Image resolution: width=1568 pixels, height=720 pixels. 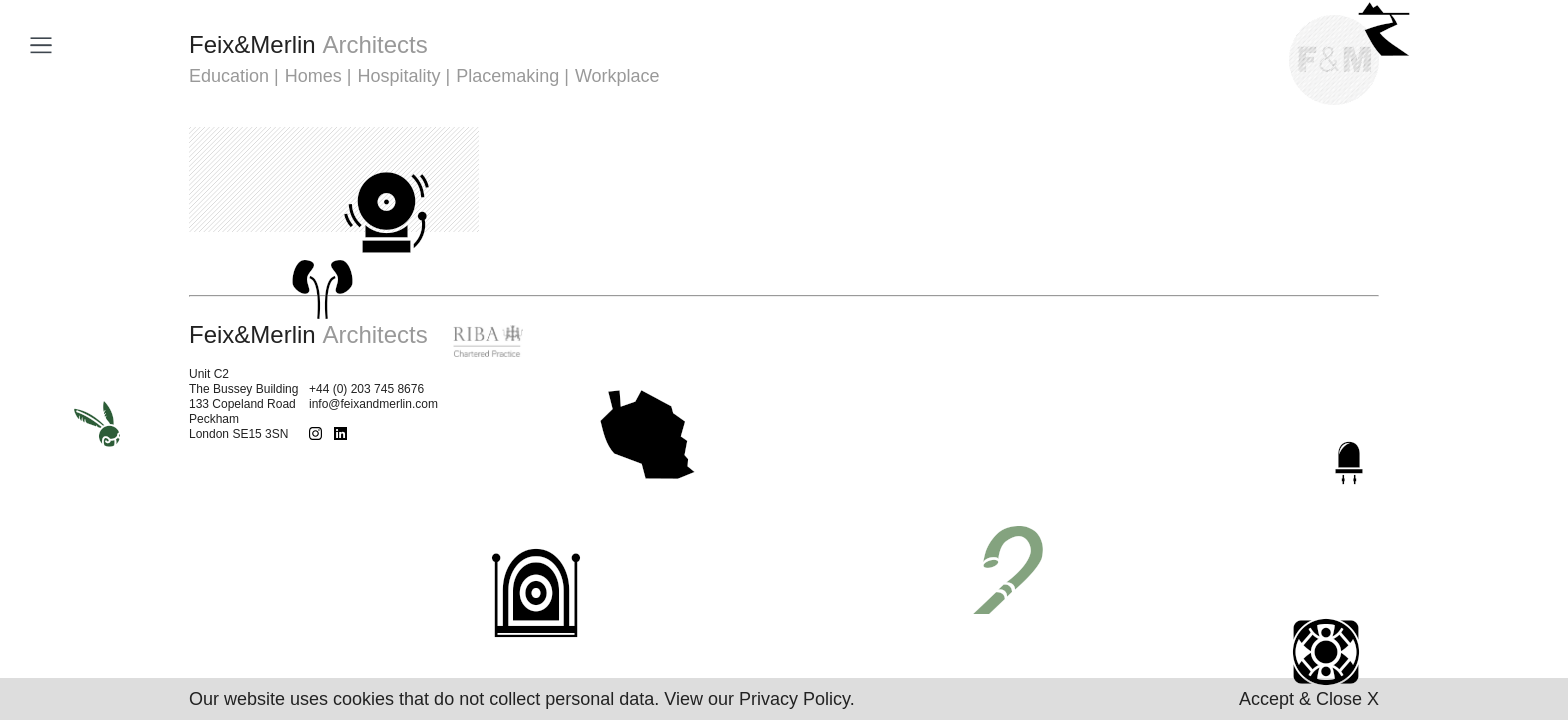 What do you see at coordinates (322, 289) in the screenshot?
I see `view kidney health information` at bounding box center [322, 289].